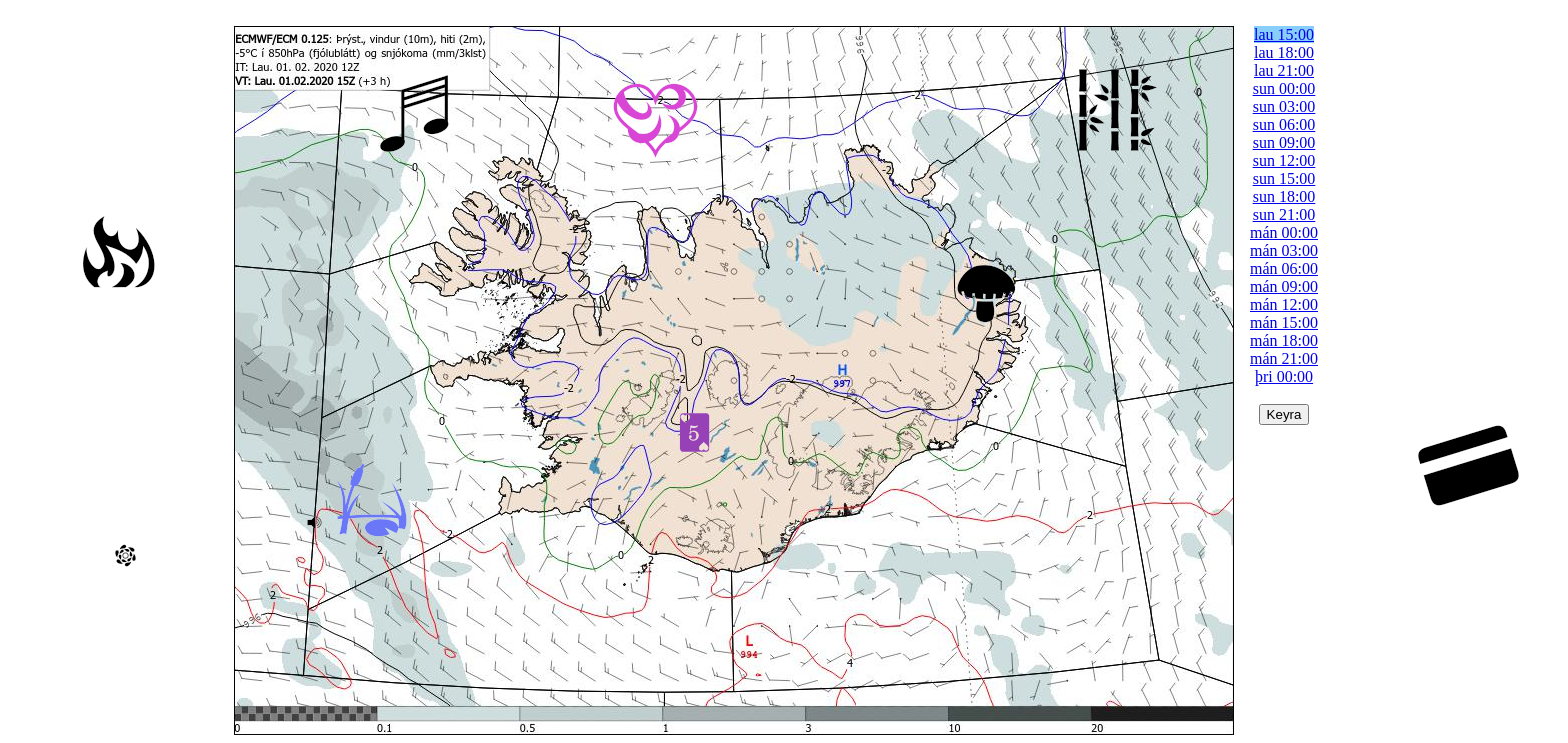 This screenshot has height=743, width=1568. What do you see at coordinates (655, 118) in the screenshot?
I see `indicates an eldritch or lovecraftian game element` at bounding box center [655, 118].